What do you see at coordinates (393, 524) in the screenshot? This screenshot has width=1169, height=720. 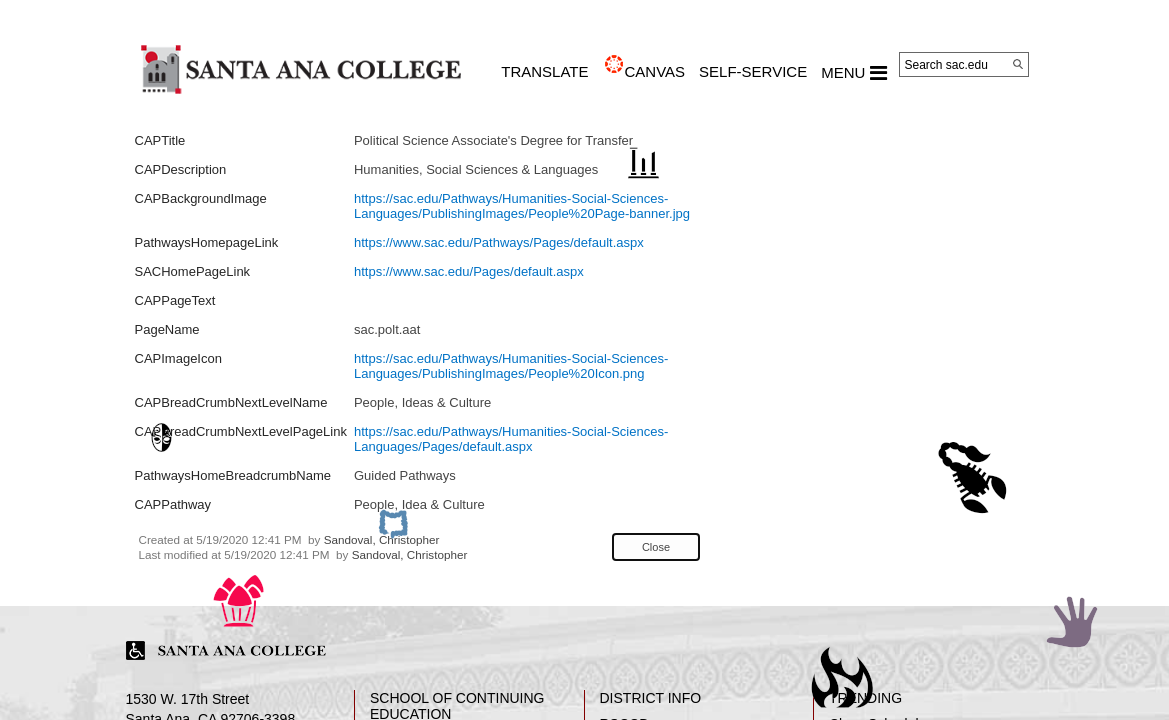 I see `indicates digestive or gastrointestinal health tracking` at bounding box center [393, 524].